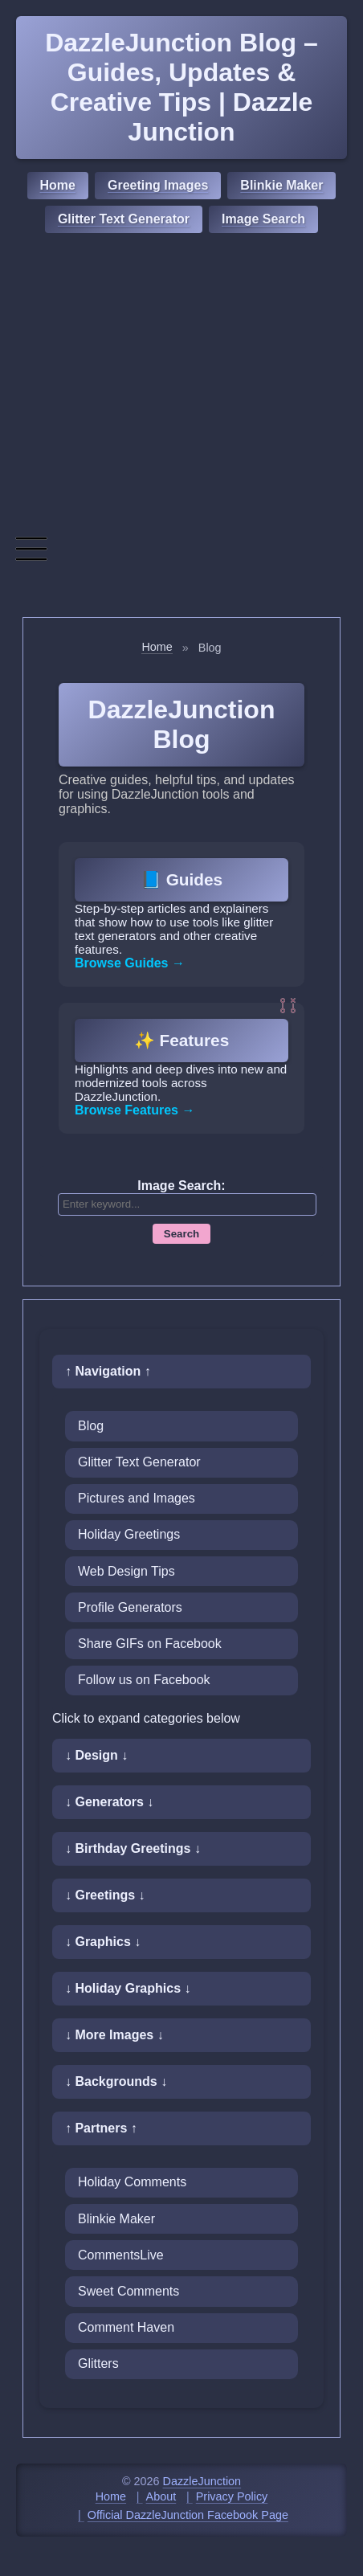 Image resolution: width=363 pixels, height=2576 pixels. Describe the element at coordinates (288, 1005) in the screenshot. I see `indicates a closed or rejected pull request` at that location.